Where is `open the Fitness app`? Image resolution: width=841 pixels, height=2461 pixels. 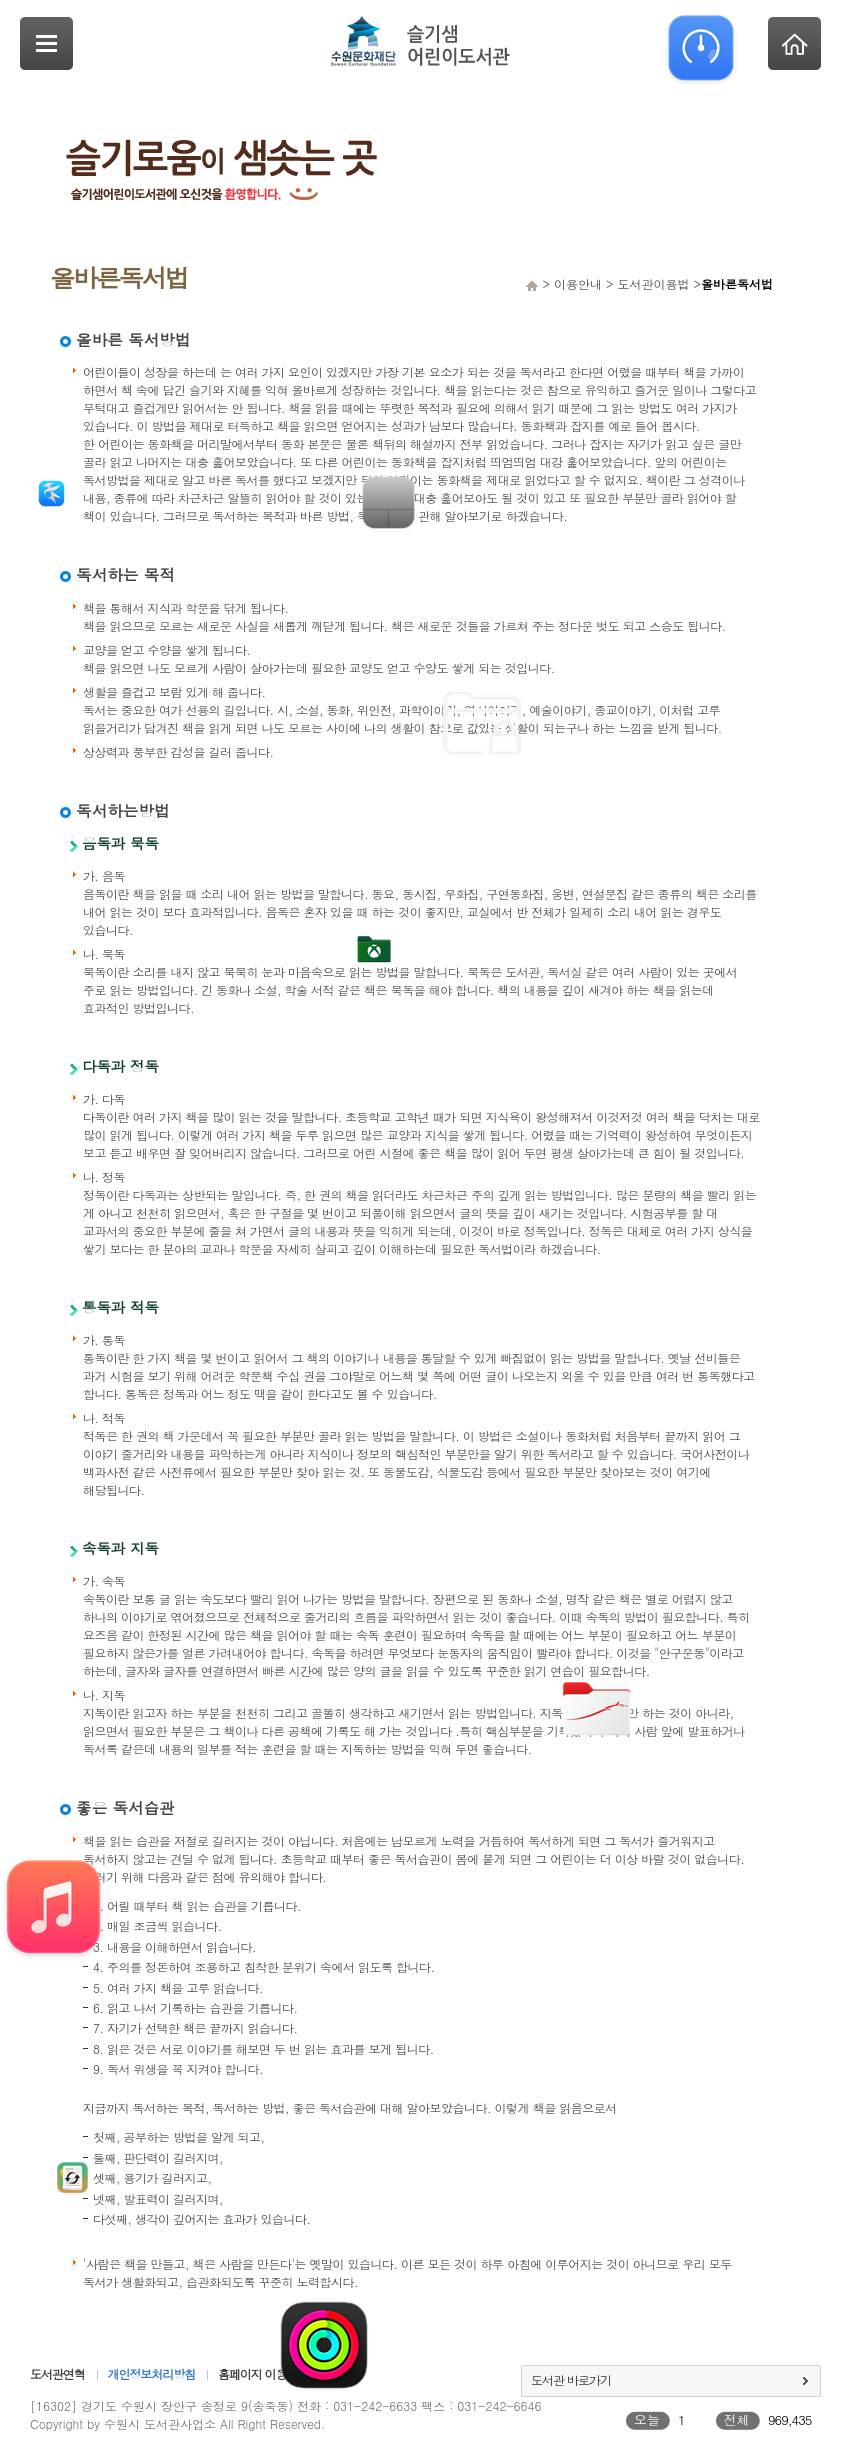
open the Fitness app is located at coordinates (324, 2345).